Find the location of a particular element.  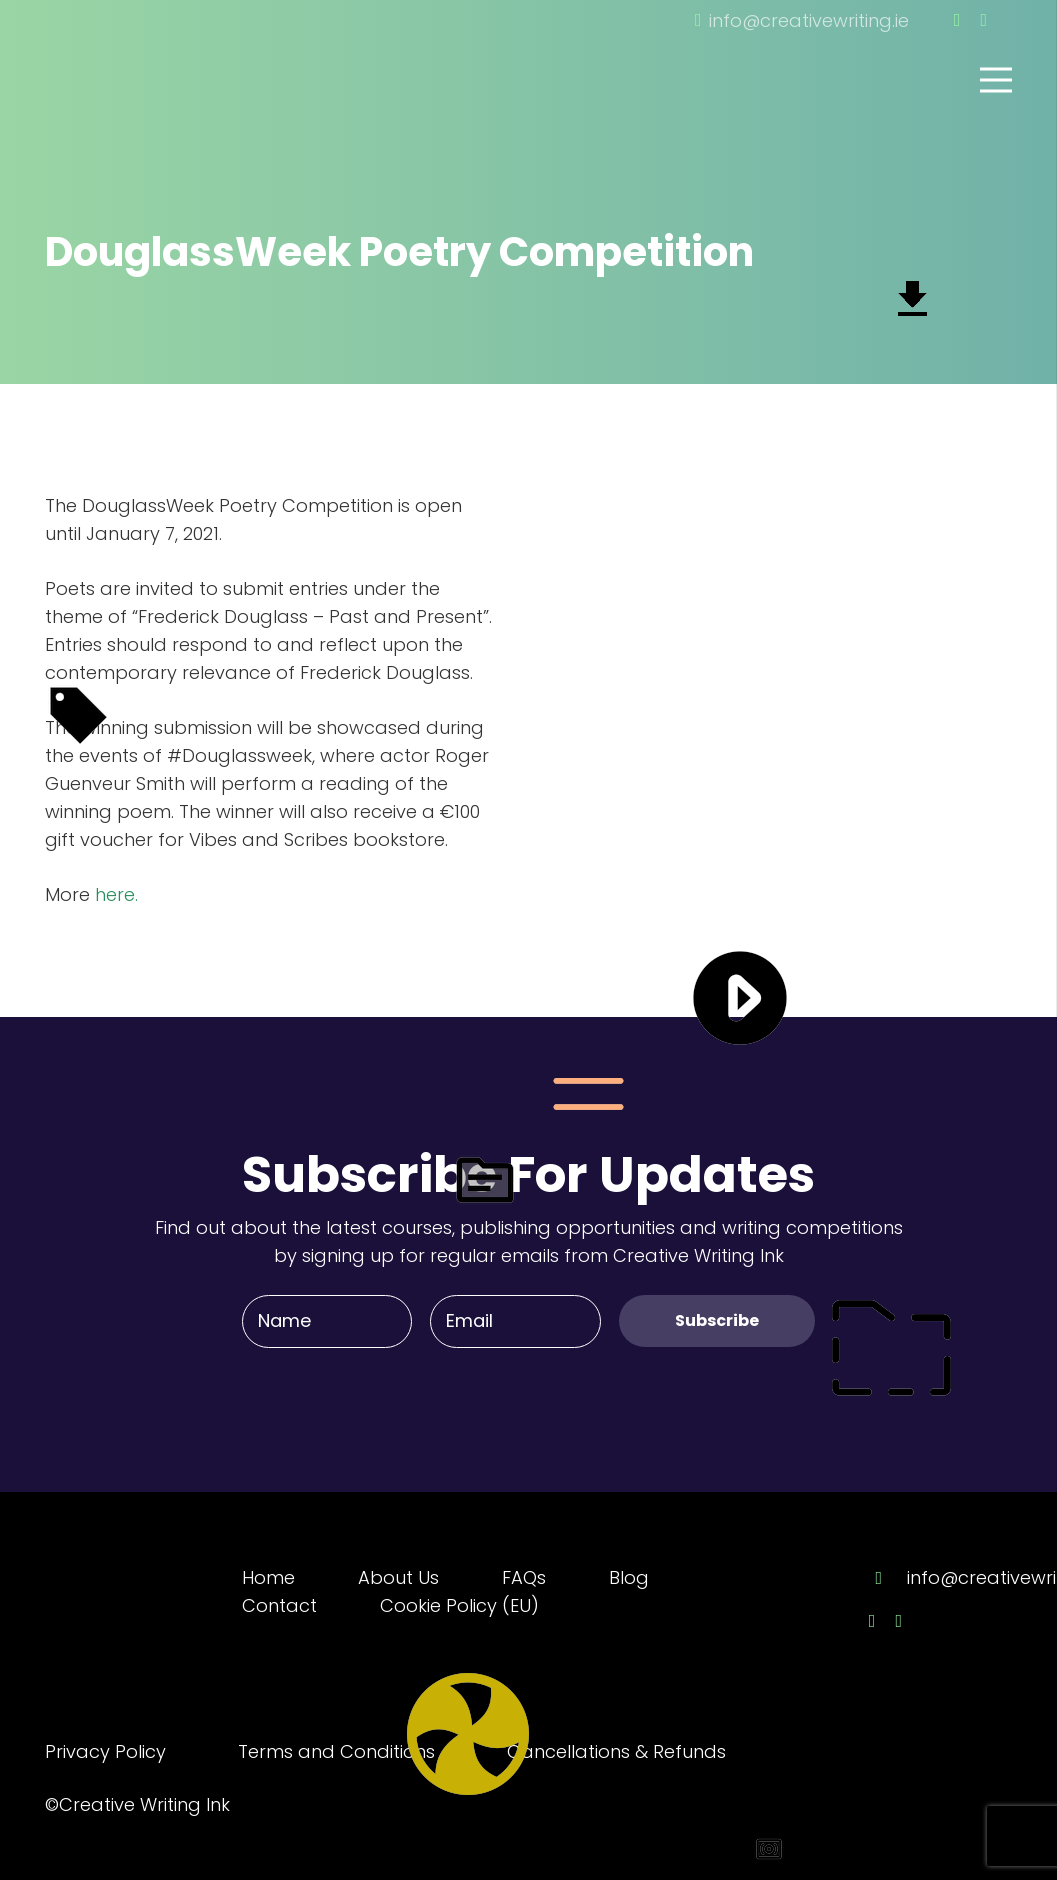

play media or video content is located at coordinates (740, 998).